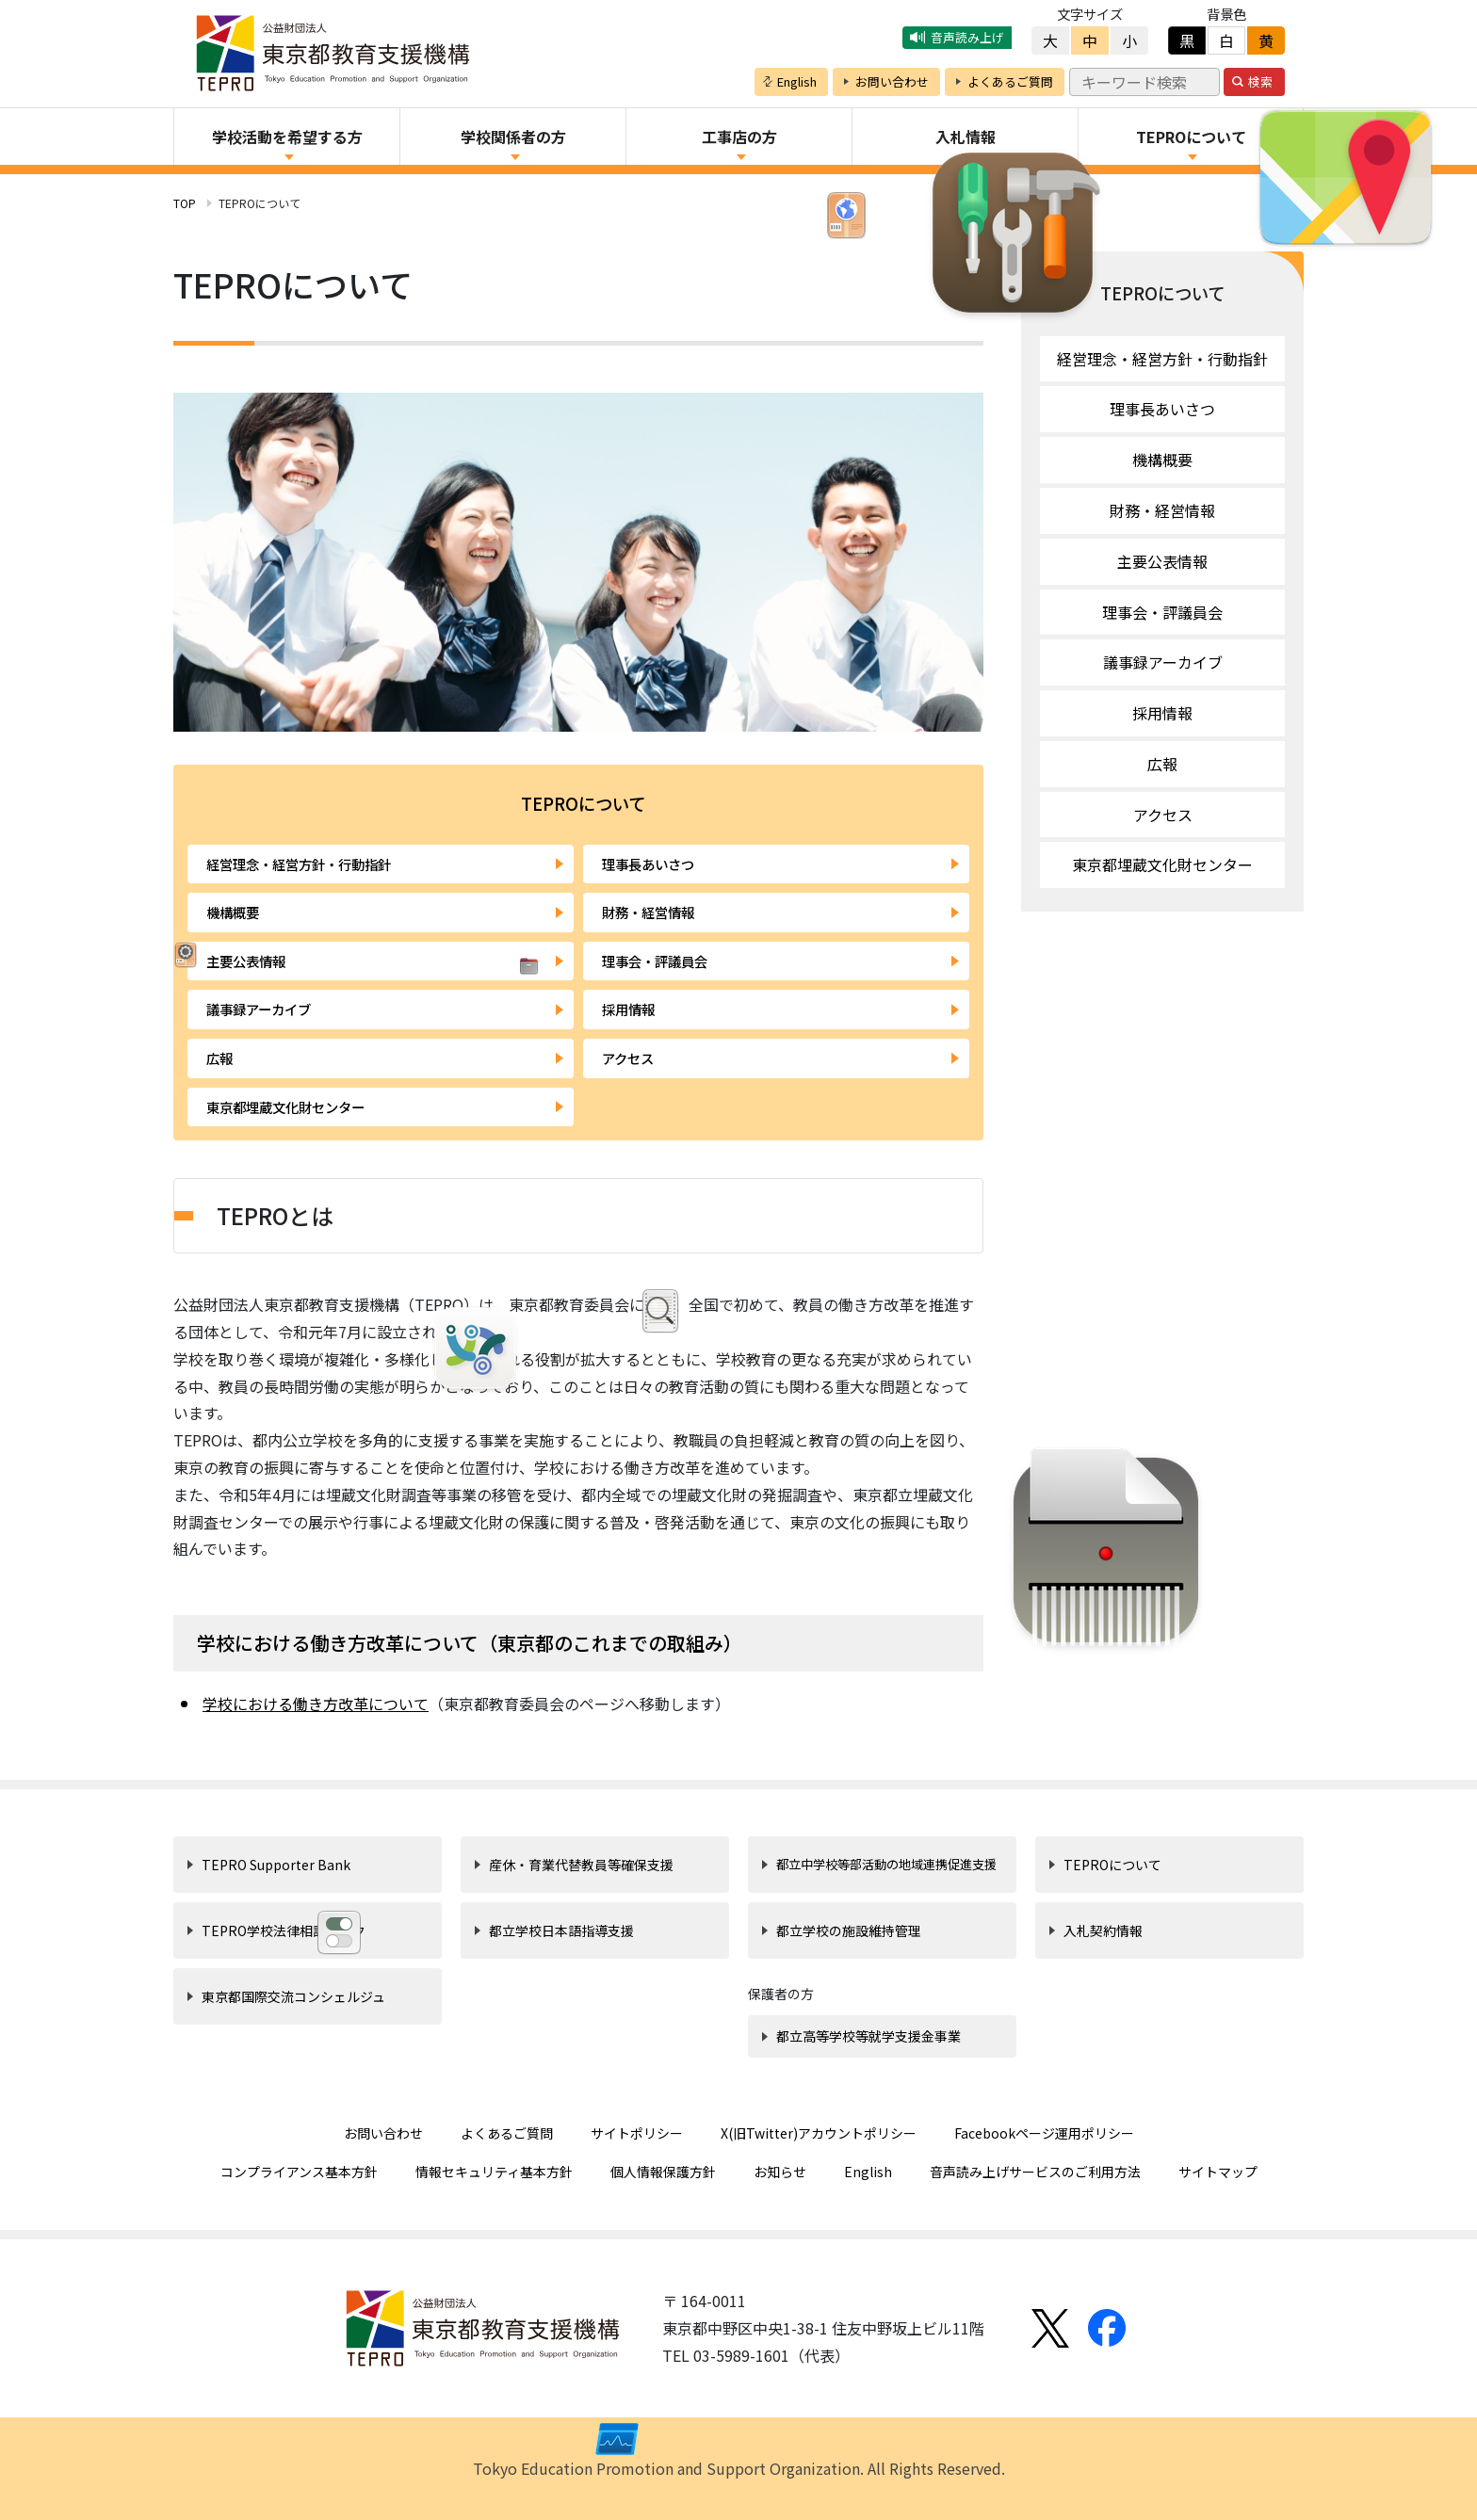 The width and height of the screenshot is (1477, 2520). Describe the element at coordinates (475, 1348) in the screenshot. I see `open barrier app for keyboard and mouse sharing` at that location.